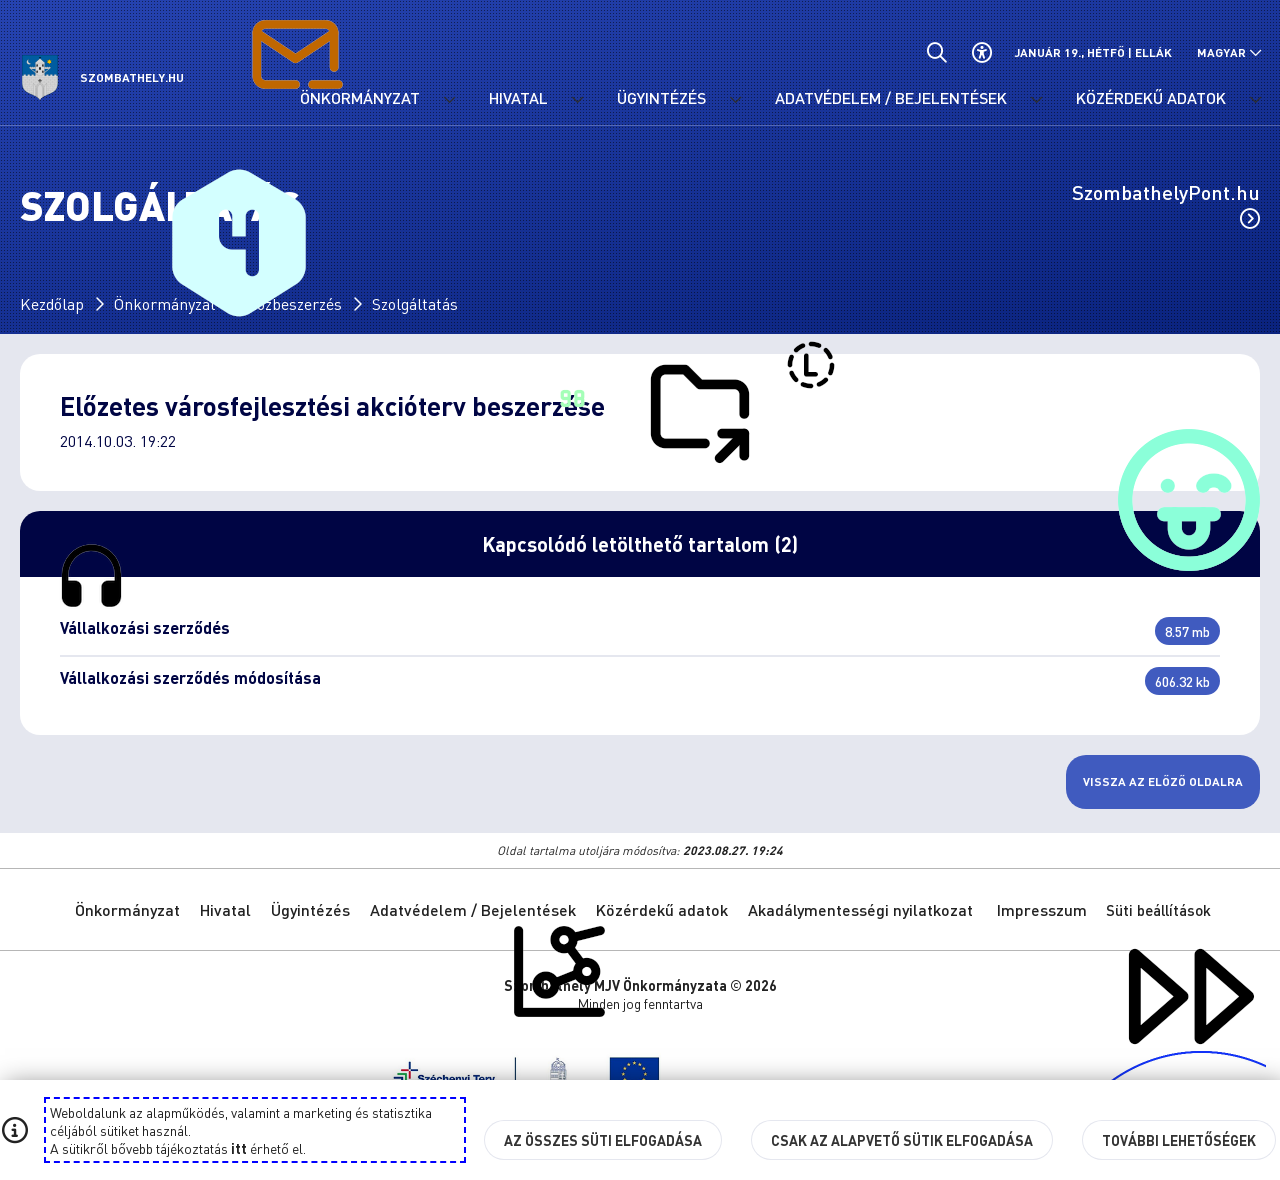 This screenshot has height=1180, width=1280. I want to click on skip to the next track, so click(1188, 996).